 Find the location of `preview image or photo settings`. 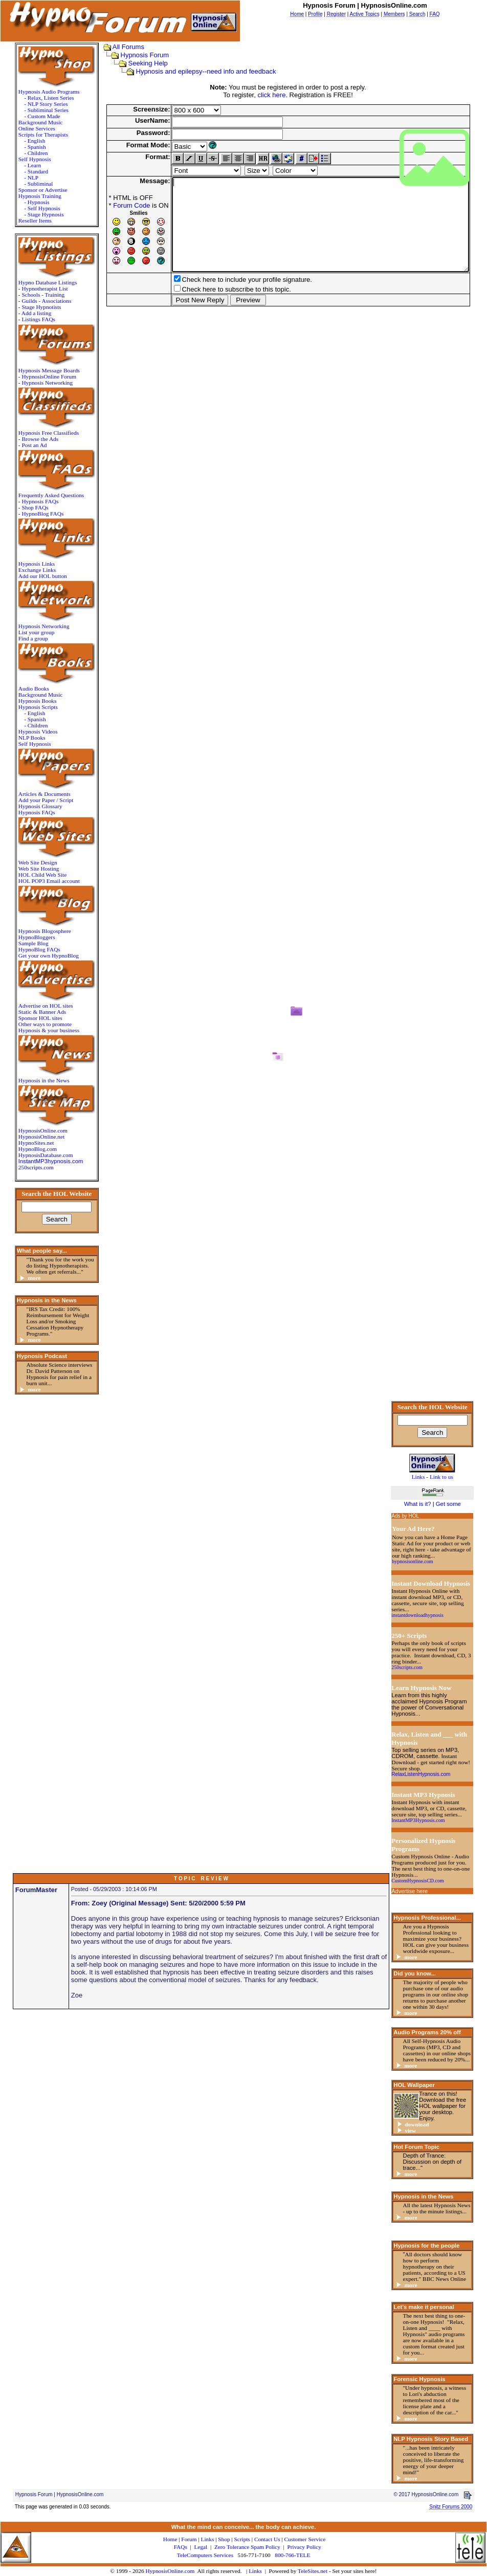

preview image or photo settings is located at coordinates (434, 160).